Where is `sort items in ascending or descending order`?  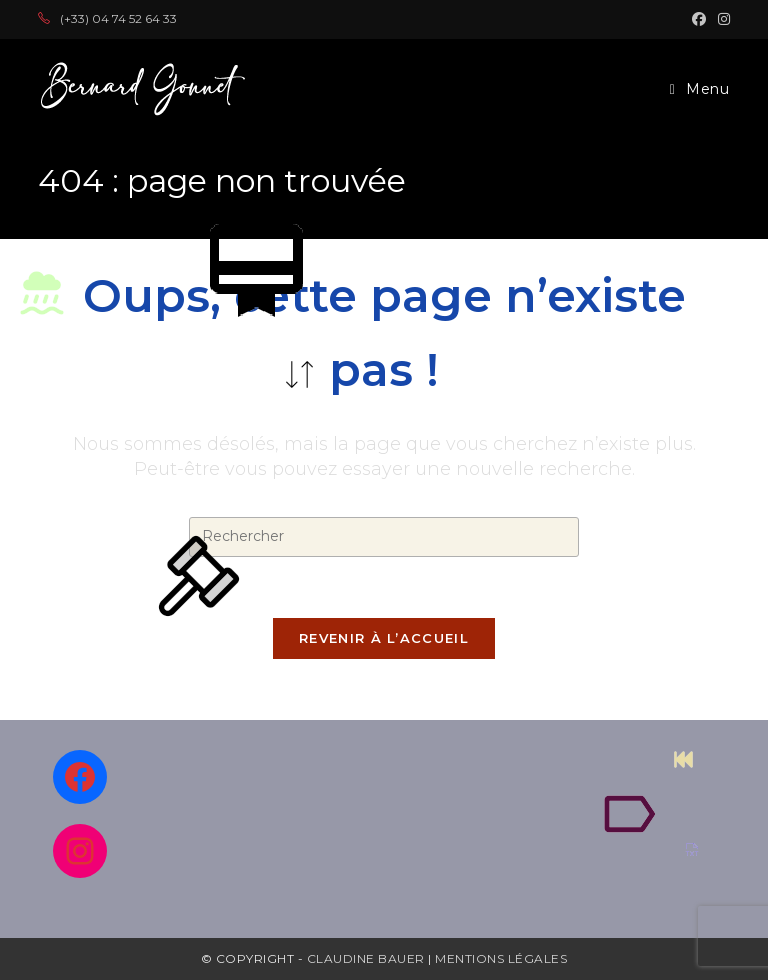
sort items in ascending or descending order is located at coordinates (299, 374).